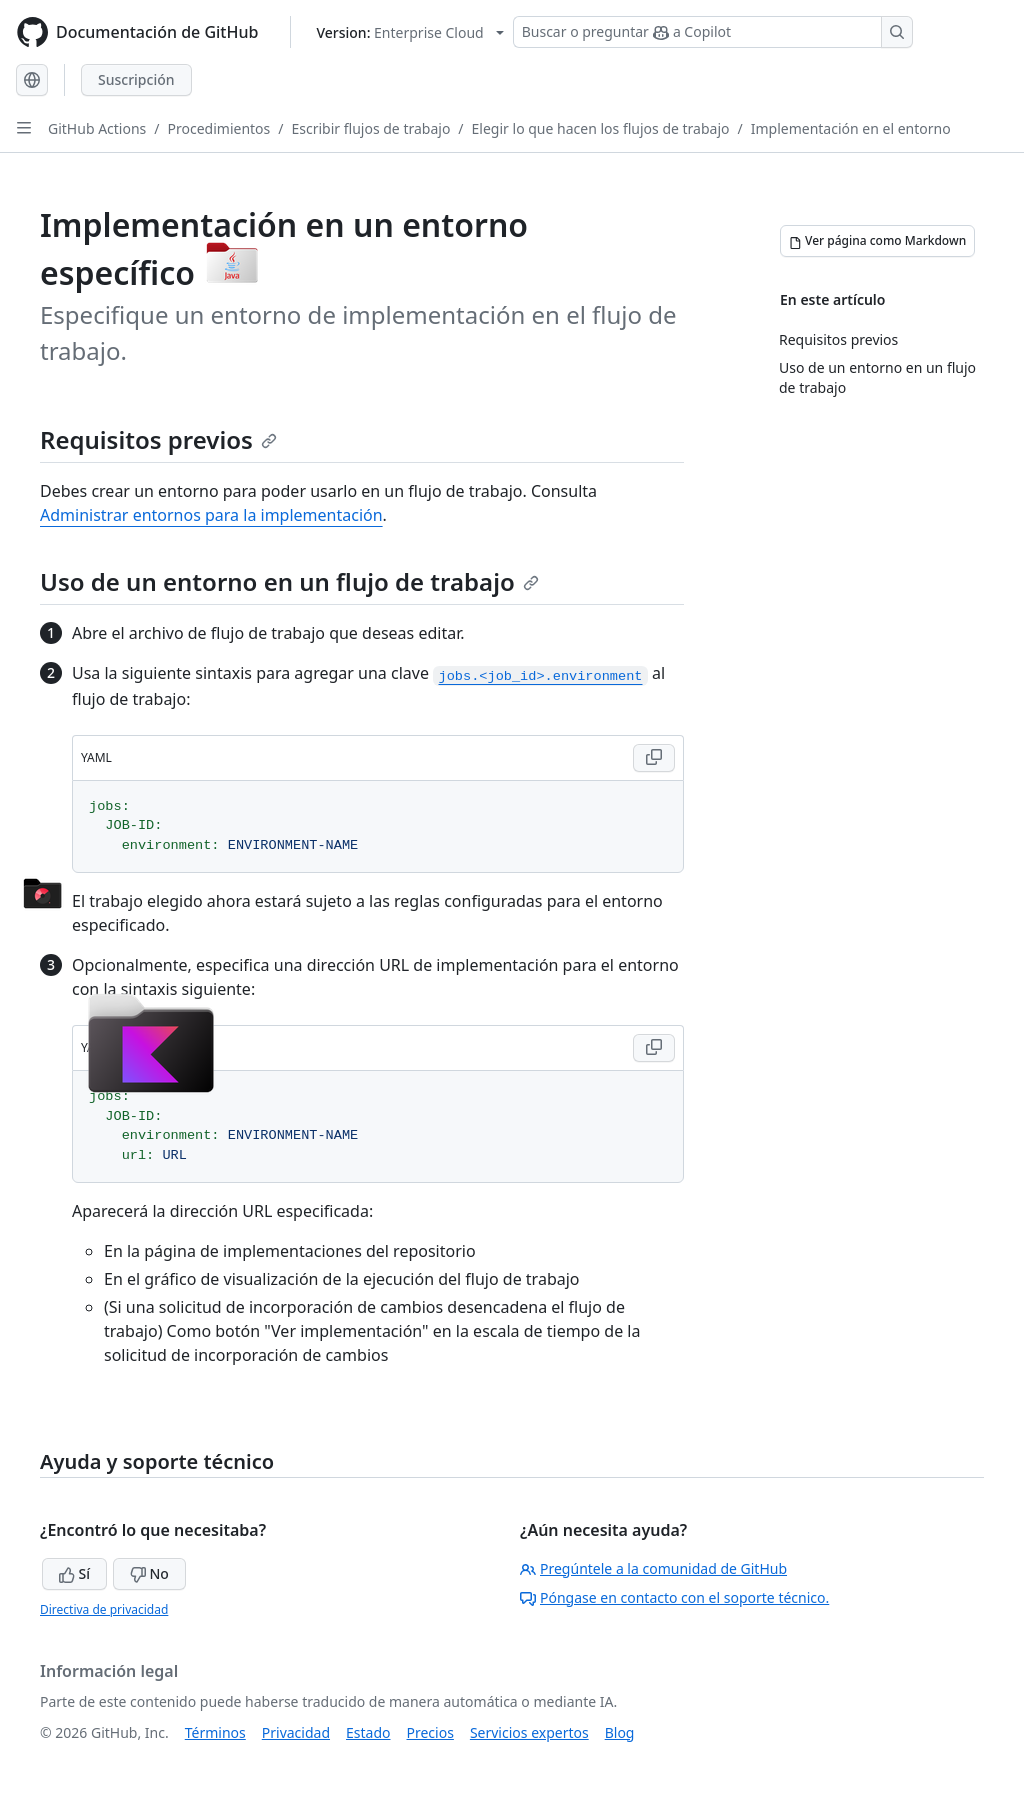  I want to click on open folder containing java project files, so click(232, 264).